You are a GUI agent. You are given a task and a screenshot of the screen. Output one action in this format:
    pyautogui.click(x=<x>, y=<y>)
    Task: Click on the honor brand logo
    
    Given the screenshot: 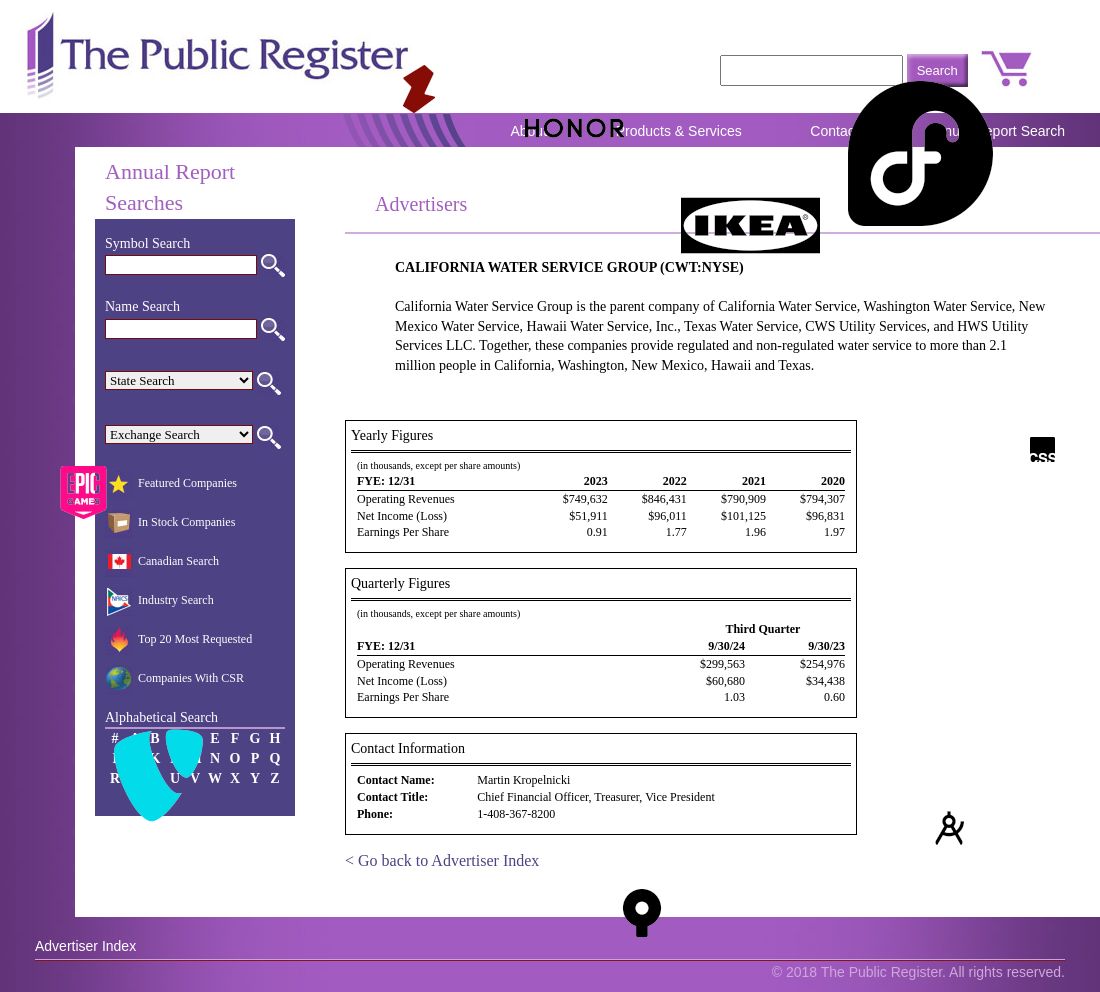 What is the action you would take?
    pyautogui.click(x=575, y=128)
    